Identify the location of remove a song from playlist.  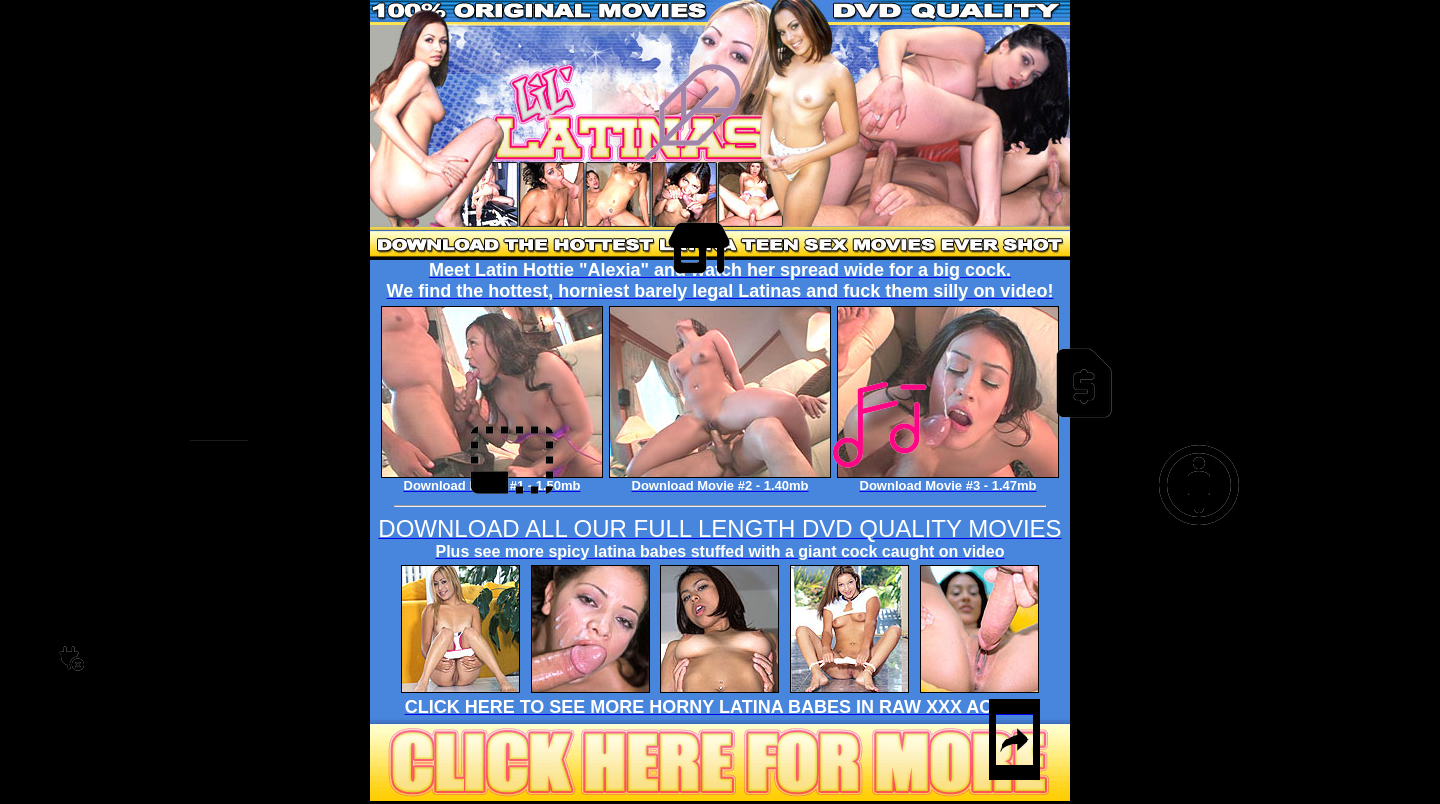
(881, 422).